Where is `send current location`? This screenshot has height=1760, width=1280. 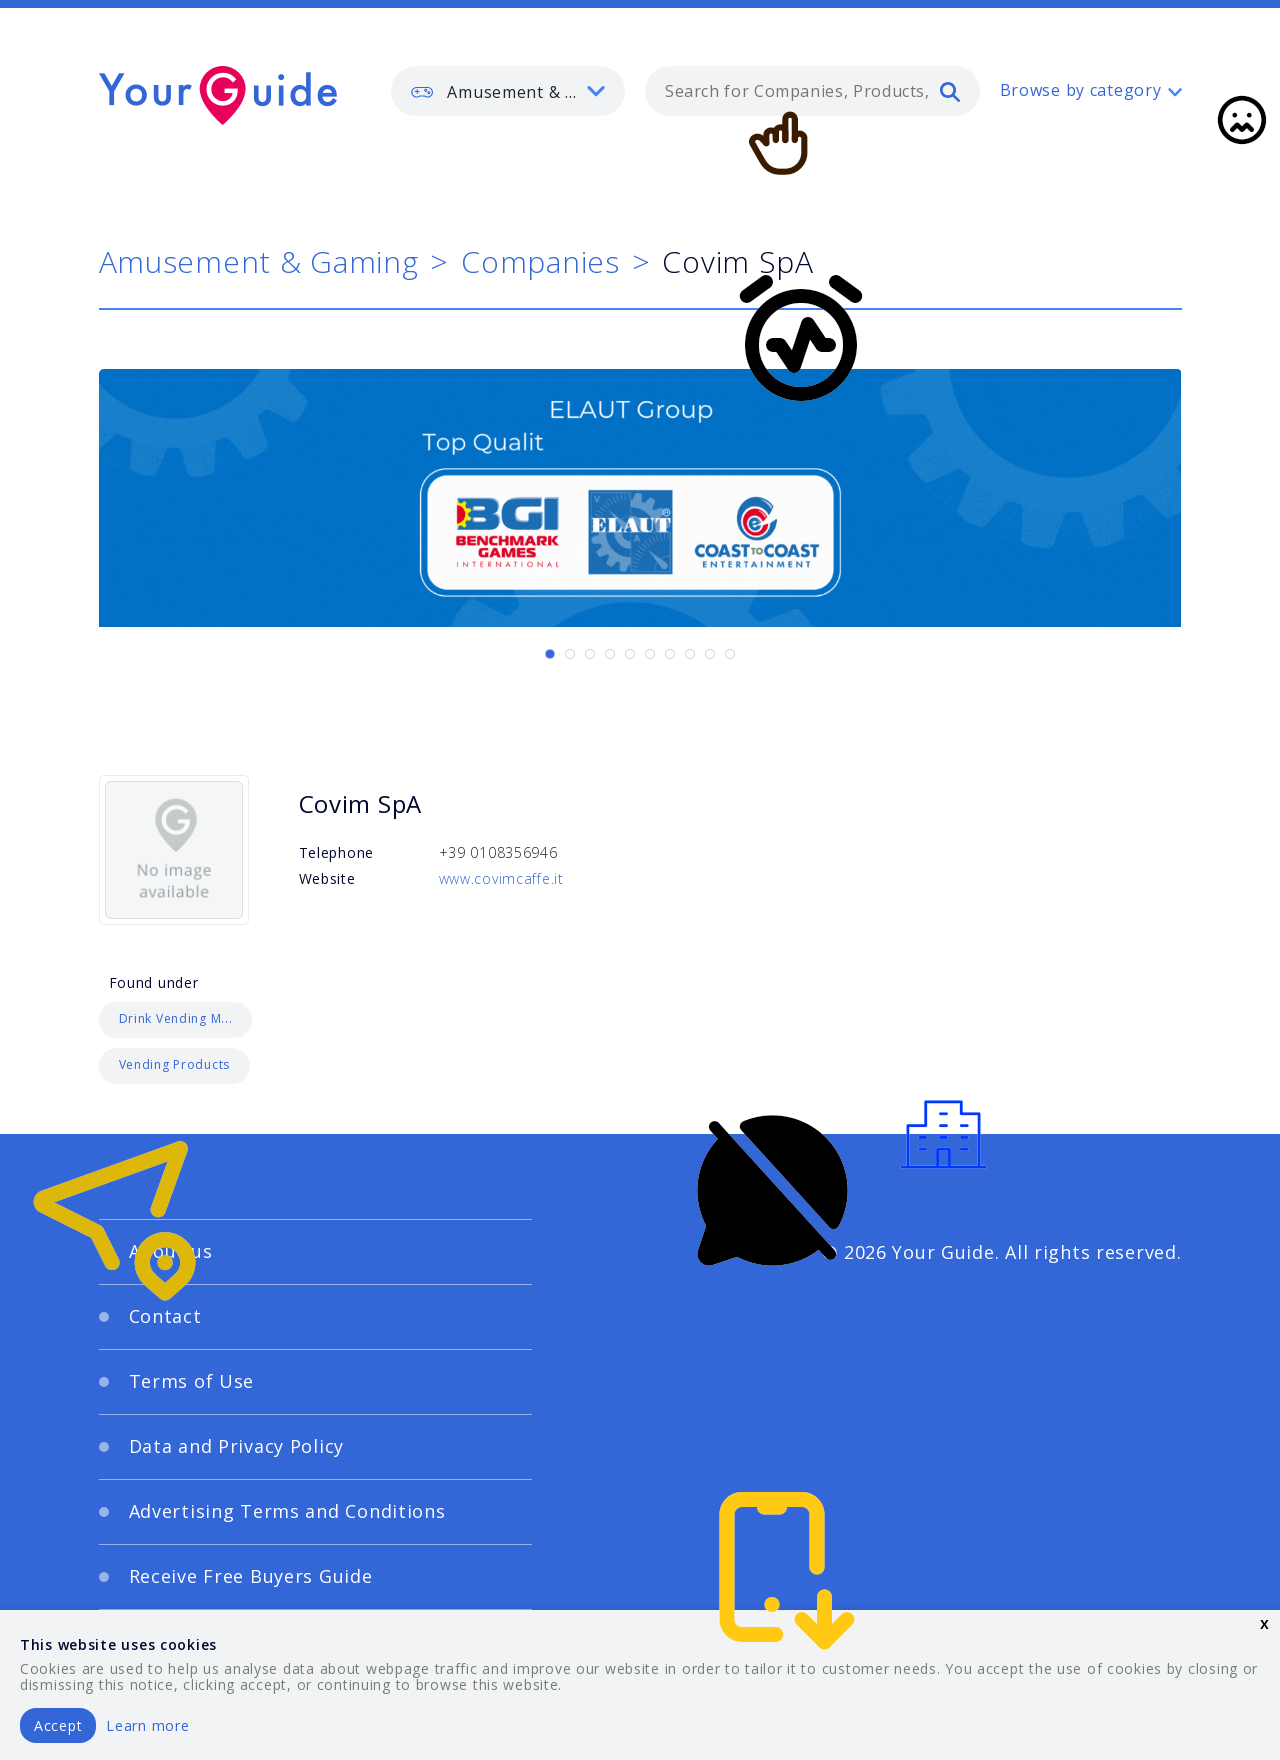 send current location is located at coordinates (112, 1217).